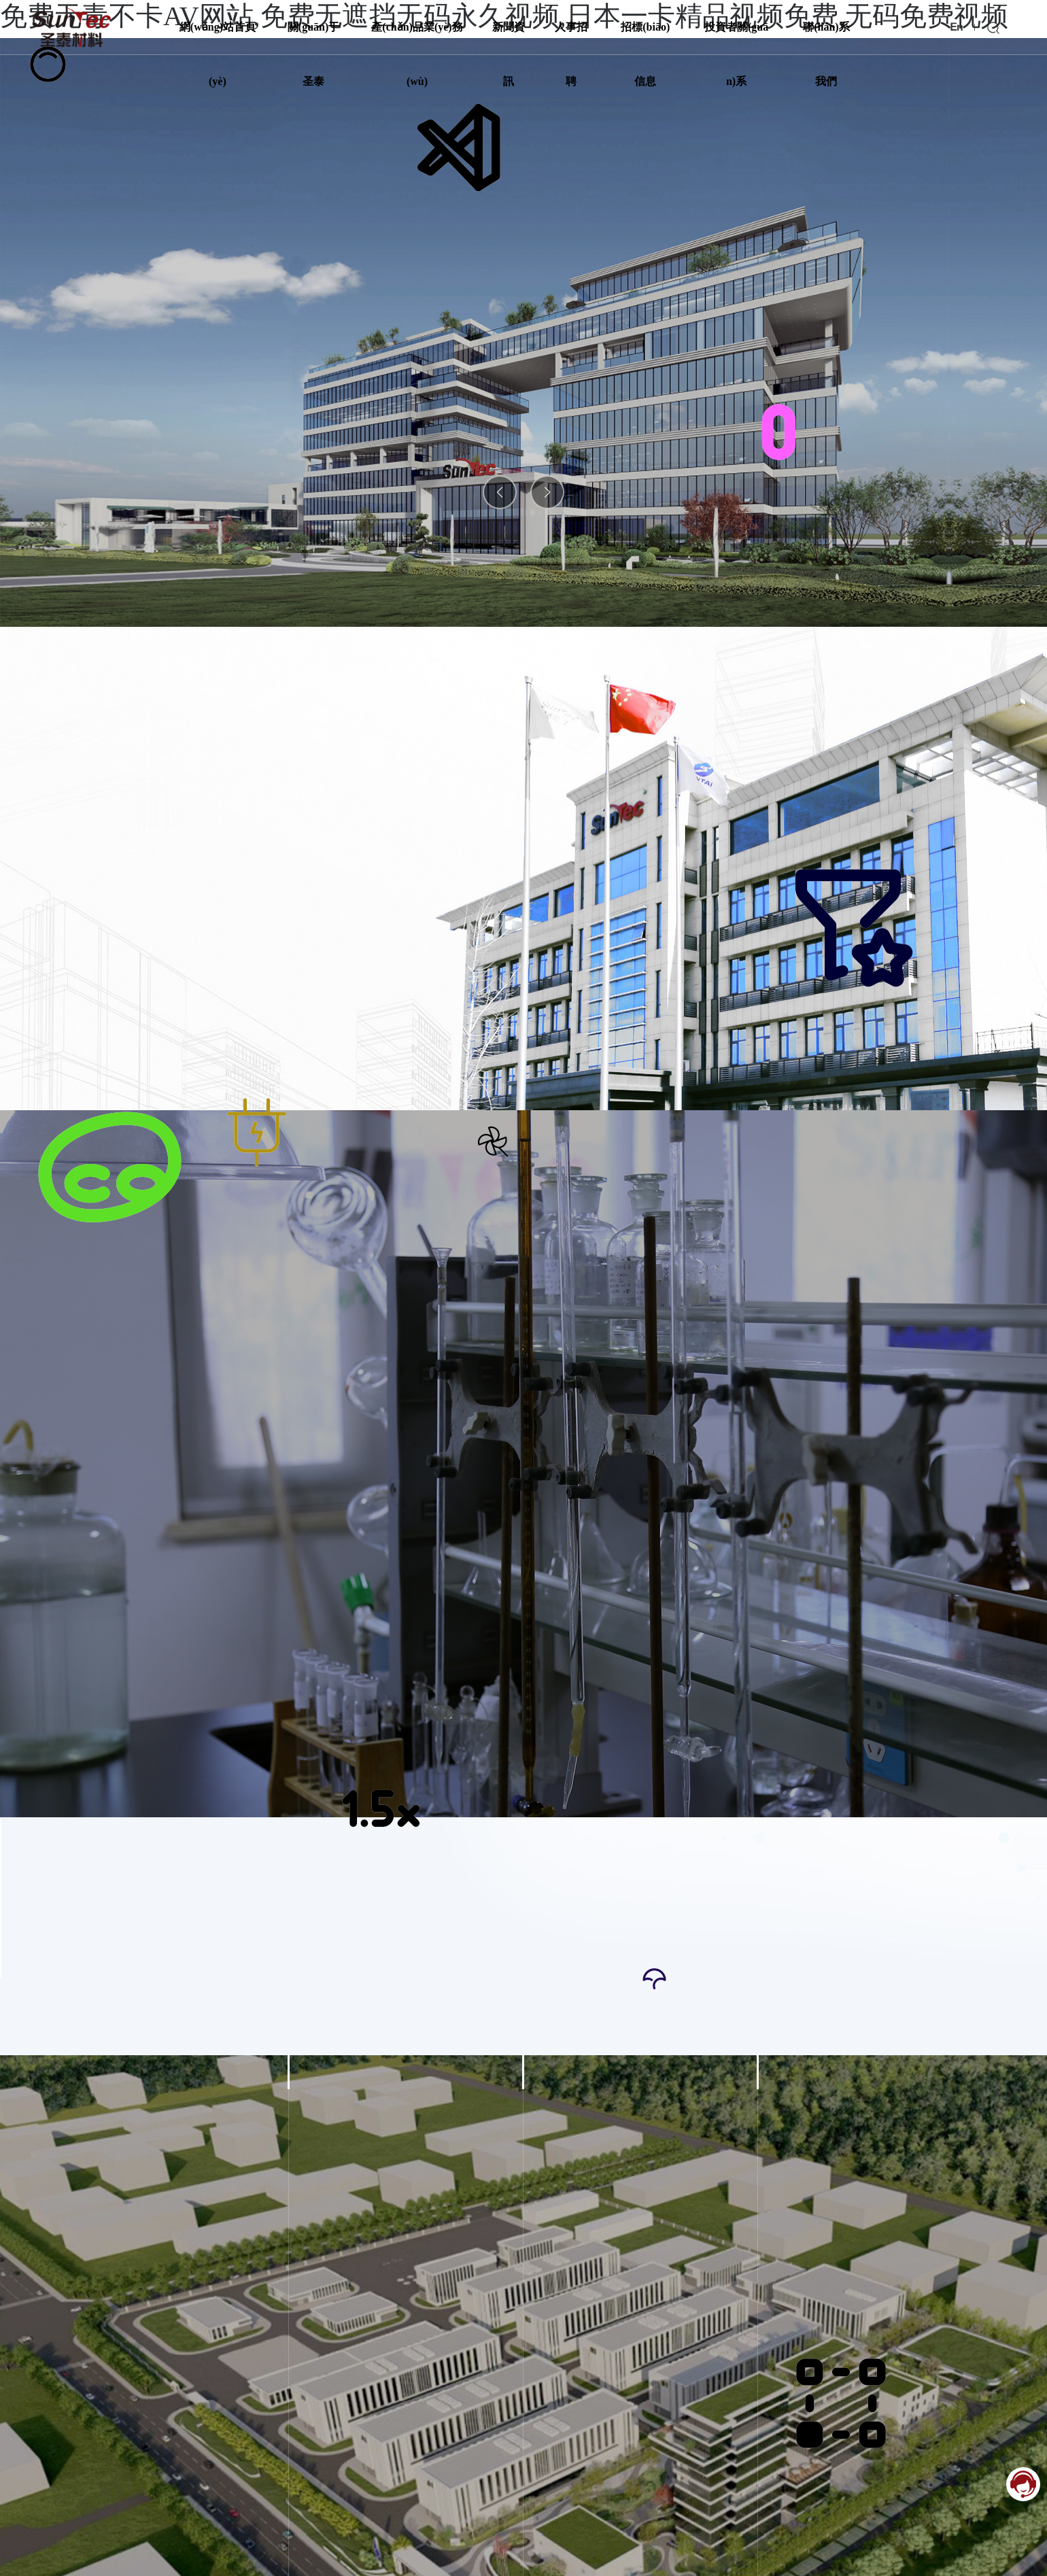 The image size is (1047, 2576). Describe the element at coordinates (109, 1170) in the screenshot. I see `open cohost social media app` at that location.